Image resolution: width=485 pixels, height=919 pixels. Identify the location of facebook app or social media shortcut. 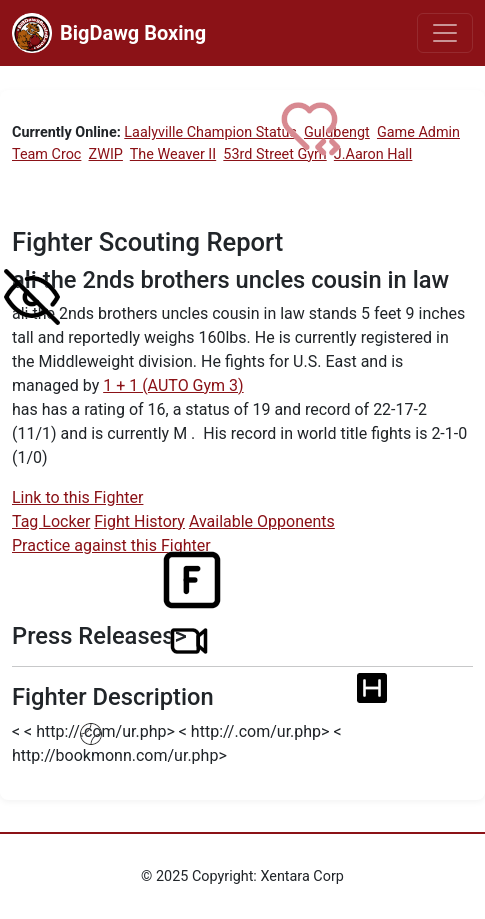
(192, 580).